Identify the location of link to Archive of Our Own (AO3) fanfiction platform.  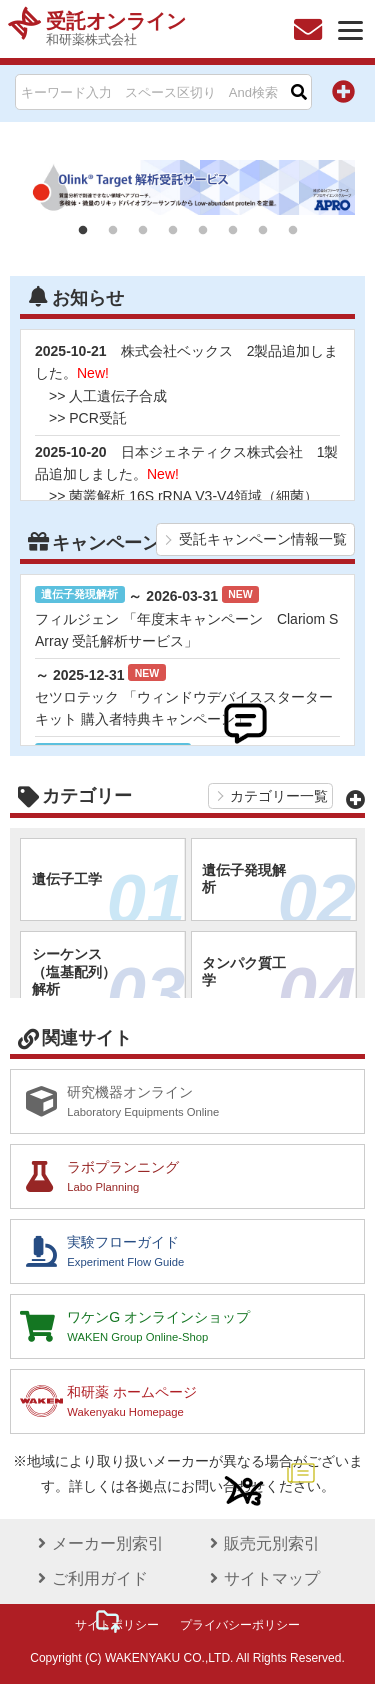
(244, 1490).